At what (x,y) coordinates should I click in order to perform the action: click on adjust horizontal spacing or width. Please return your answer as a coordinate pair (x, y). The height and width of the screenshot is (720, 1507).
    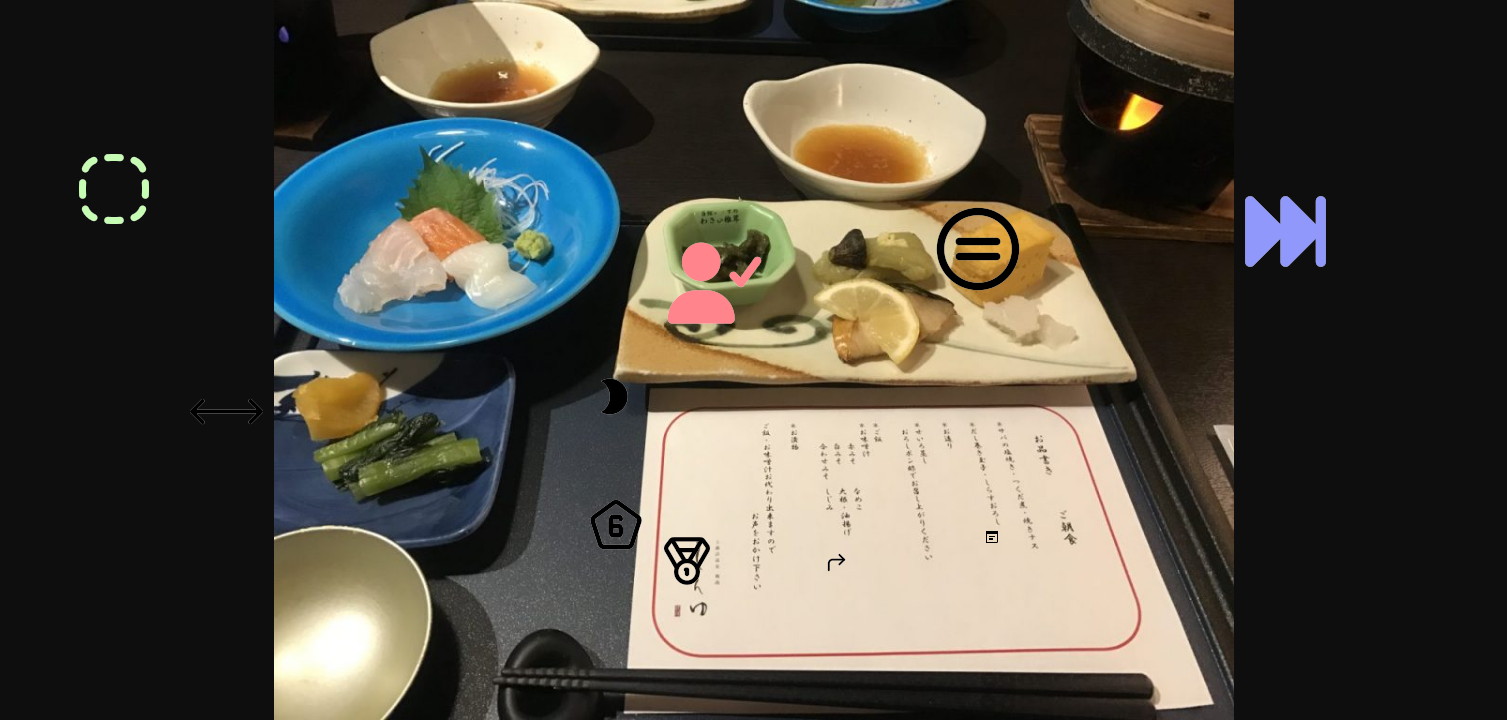
    Looking at the image, I should click on (226, 411).